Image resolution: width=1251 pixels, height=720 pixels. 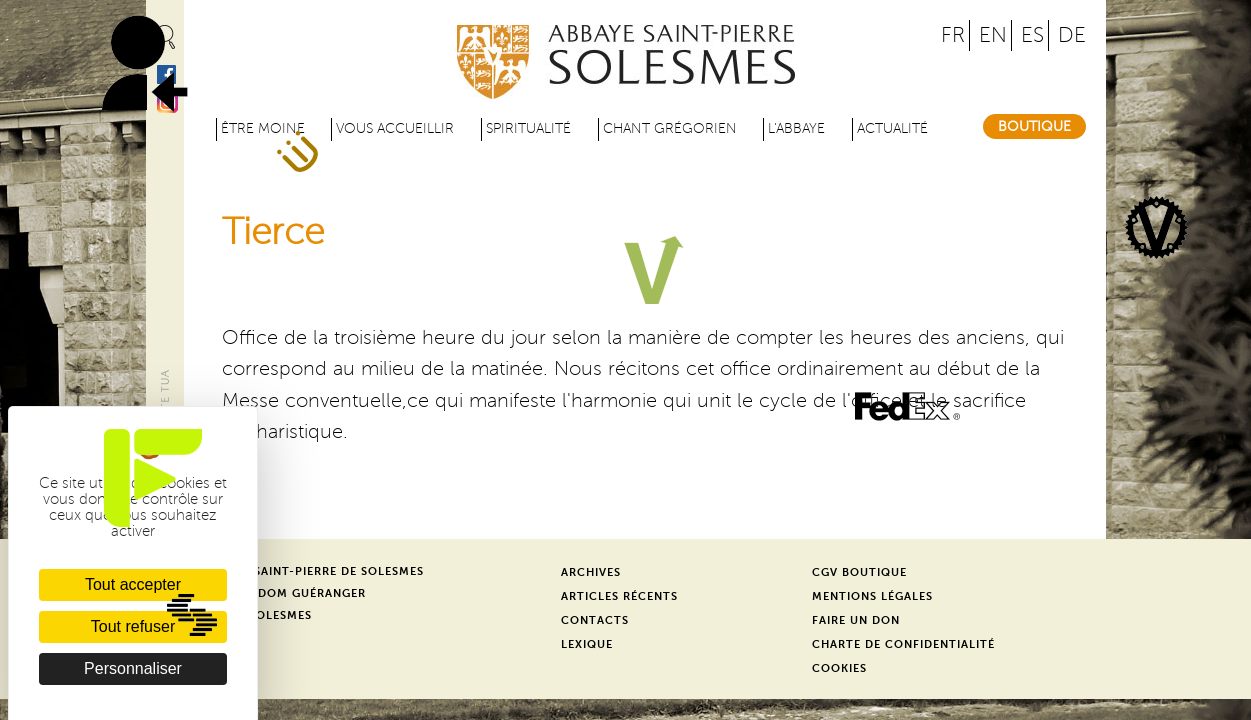 What do you see at coordinates (1156, 227) in the screenshot?
I see `open vaultwarden password manager` at bounding box center [1156, 227].